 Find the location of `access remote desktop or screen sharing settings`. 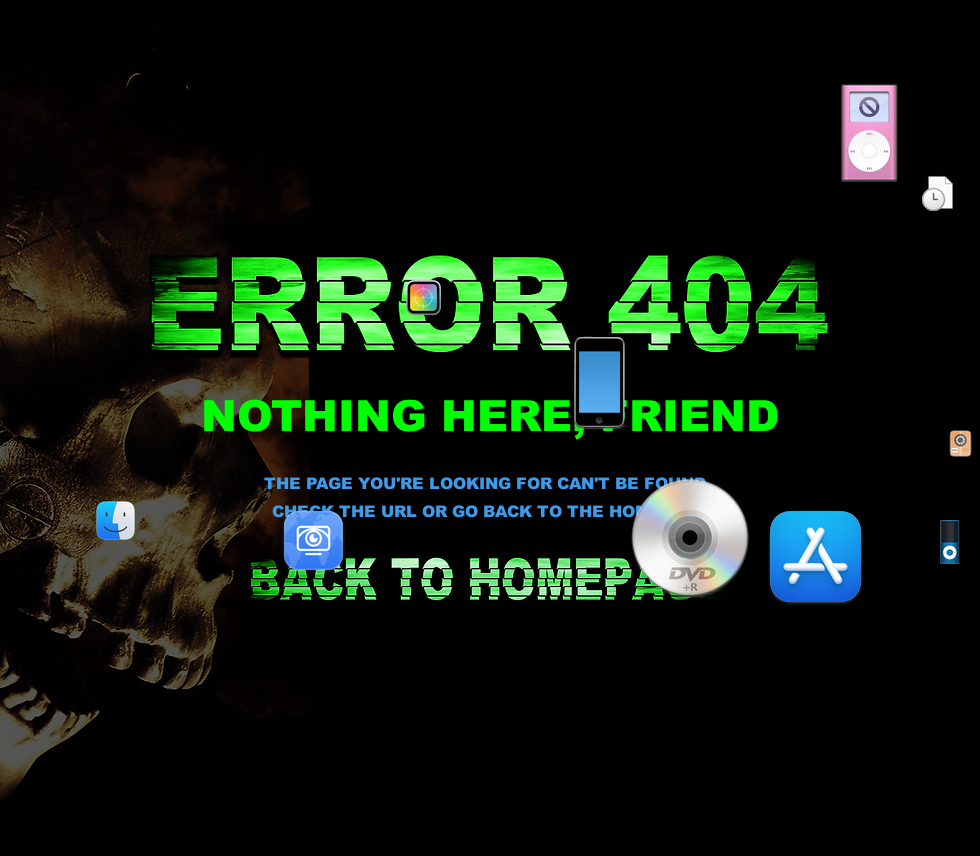

access remote desktop or screen sharing settings is located at coordinates (313, 541).